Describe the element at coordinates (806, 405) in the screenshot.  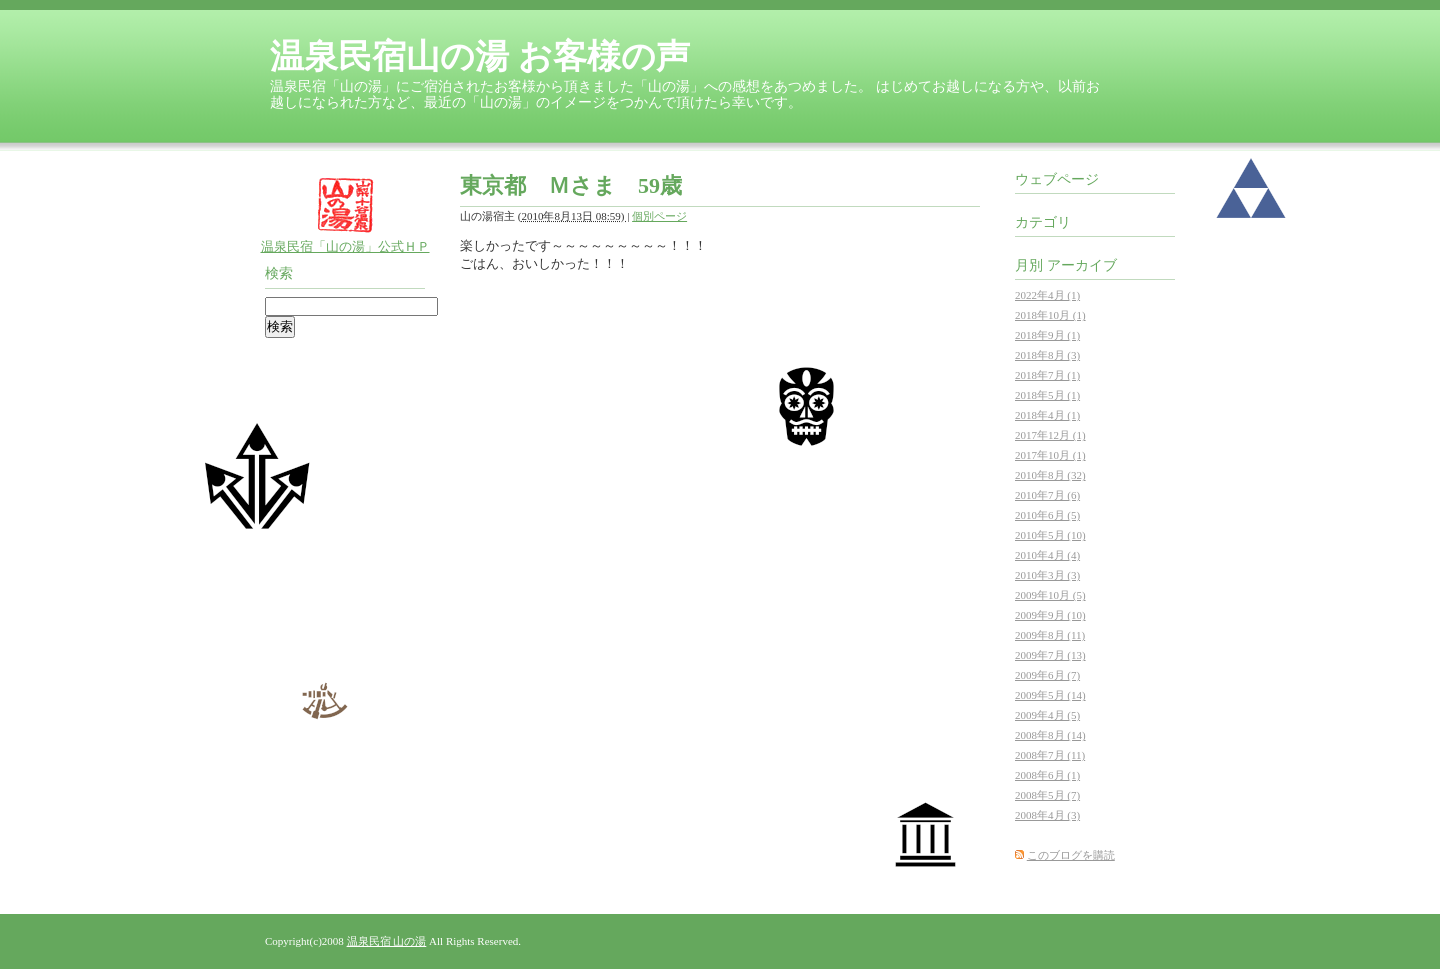
I see `día de los muertos themed game element or decoration` at that location.